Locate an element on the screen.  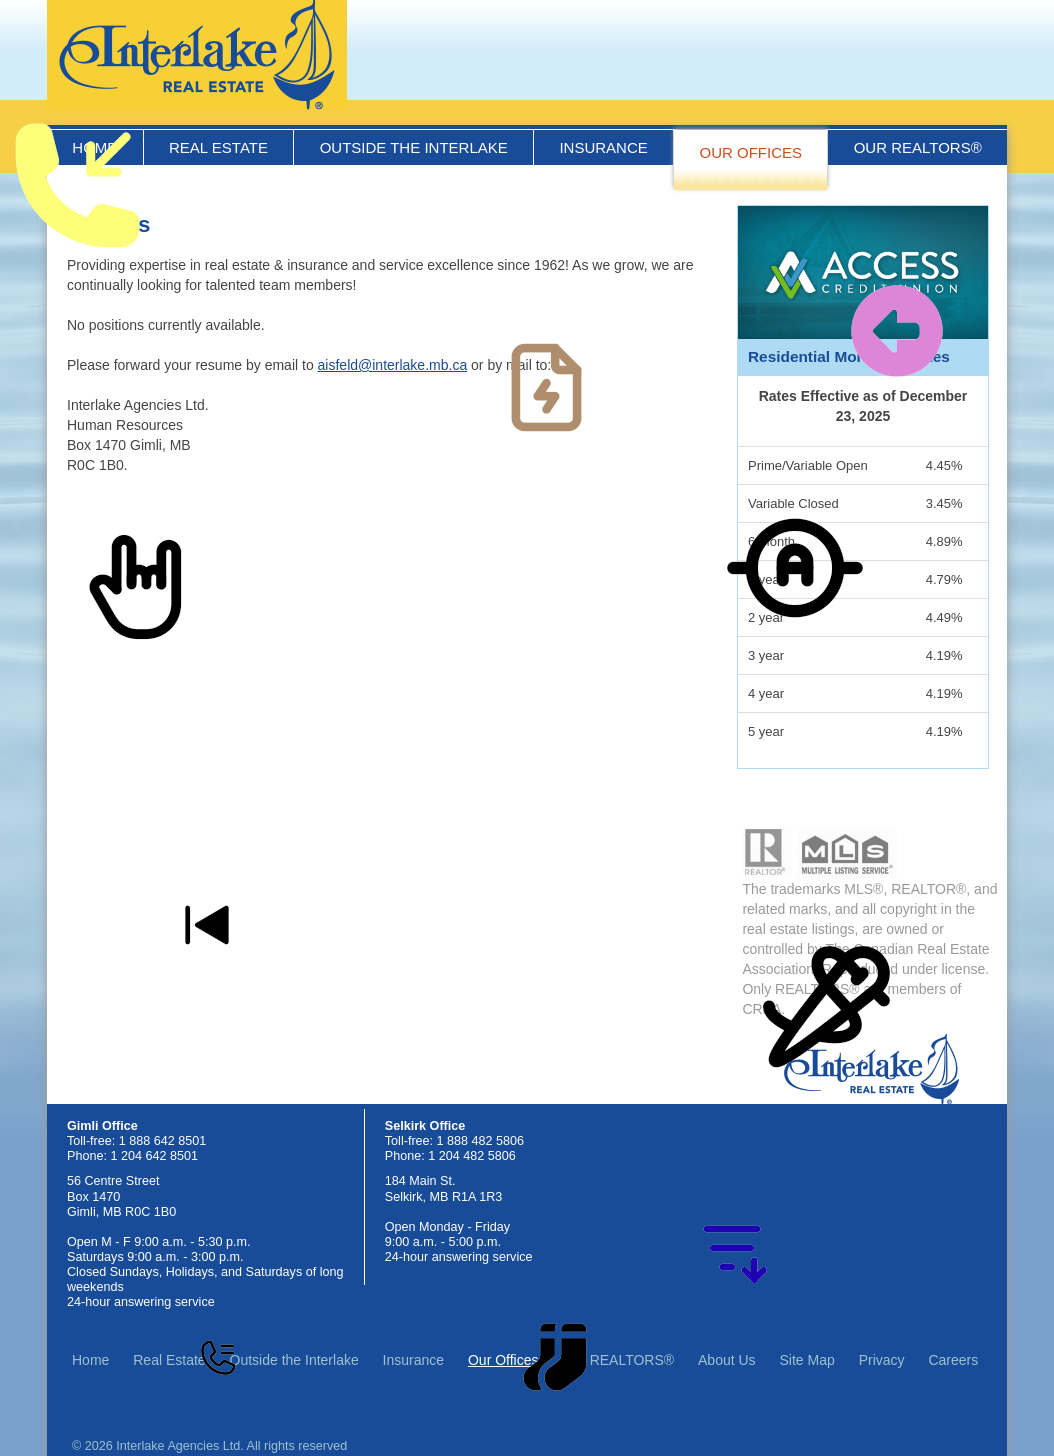
ammeter symbol for circuit diagrams is located at coordinates (795, 568).